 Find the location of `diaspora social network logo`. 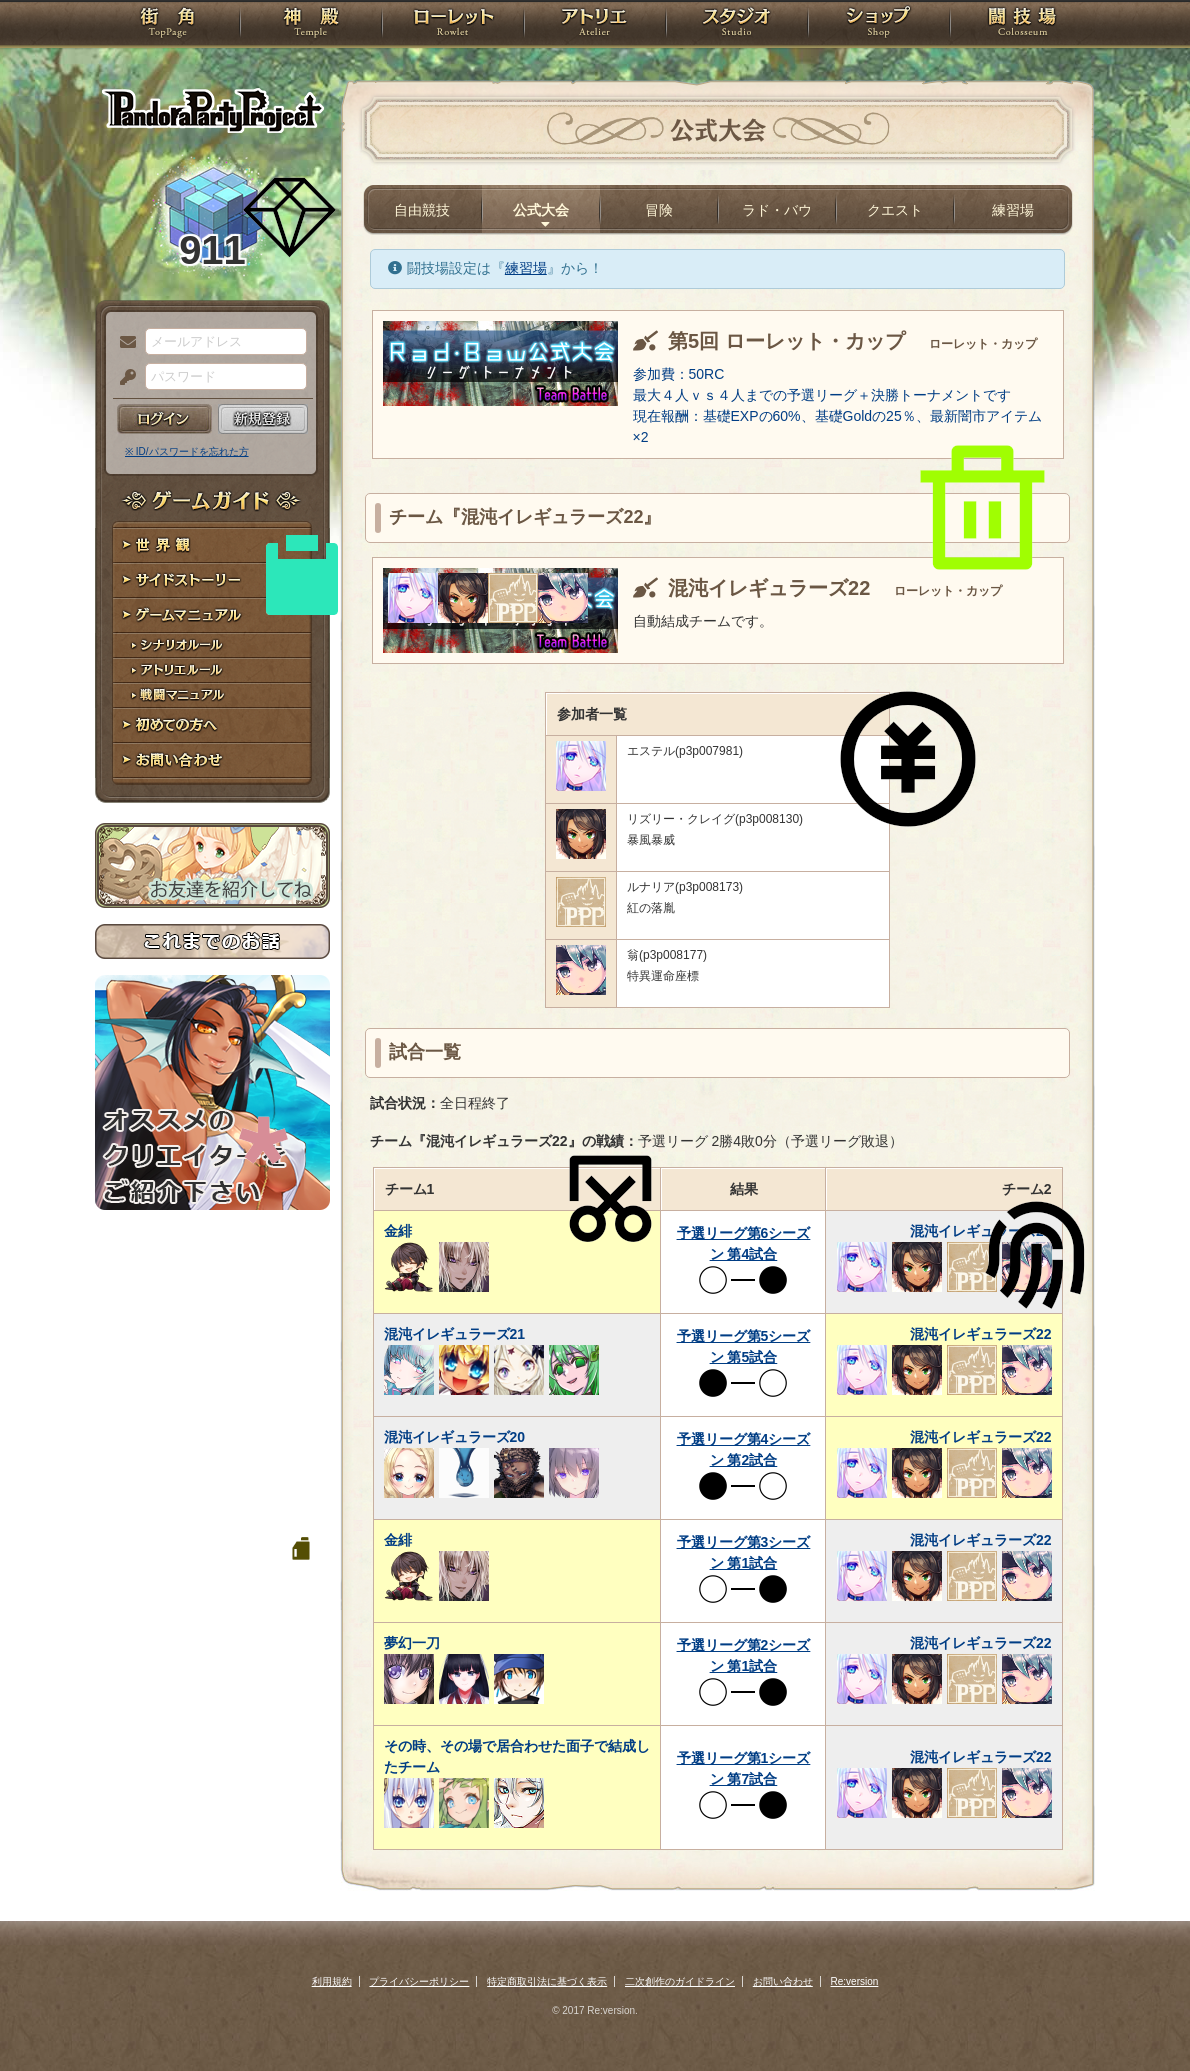

diaspora social network logo is located at coordinates (263, 1140).